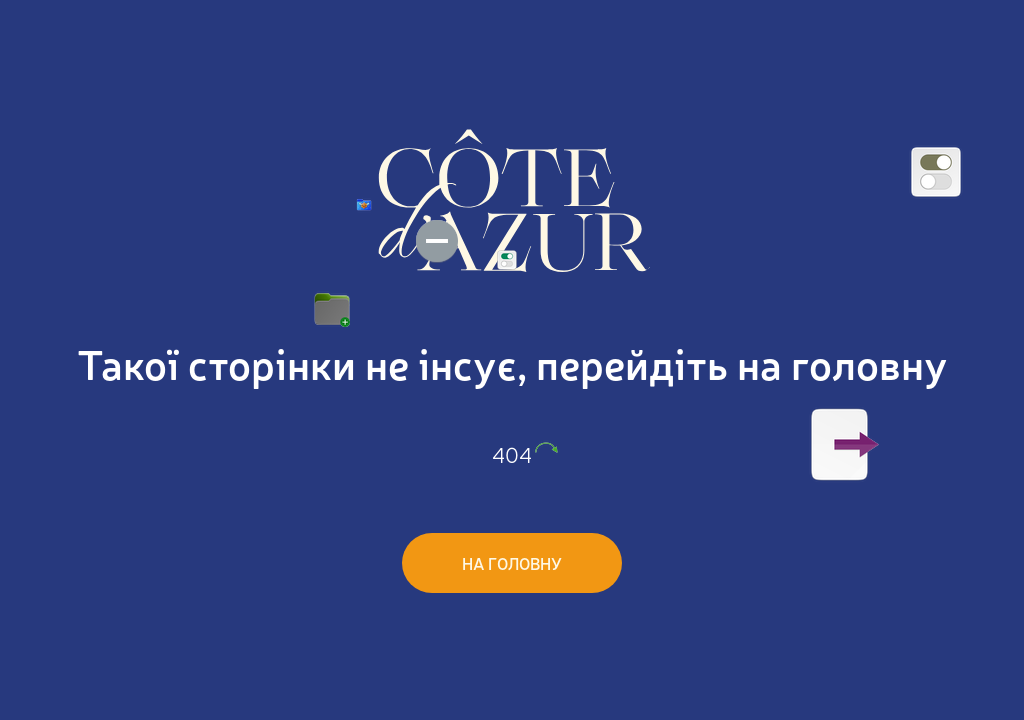 The height and width of the screenshot is (720, 1024). I want to click on redo the last undone action, so click(546, 447).